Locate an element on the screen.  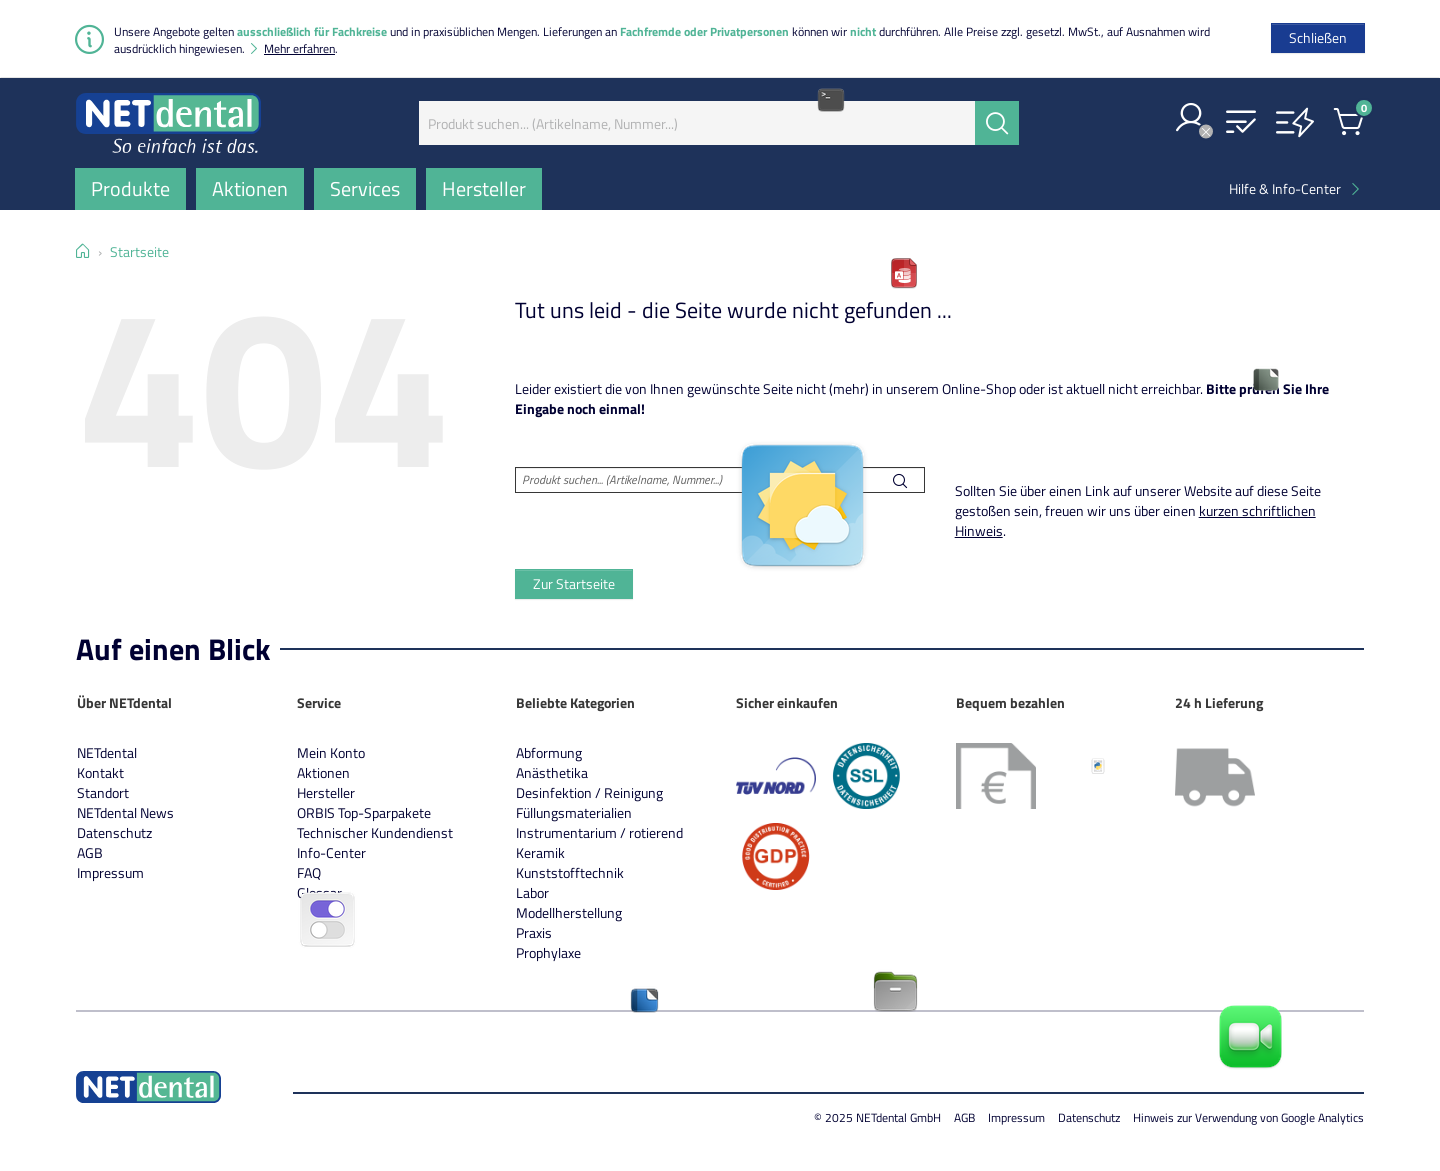
open the weather app is located at coordinates (802, 505).